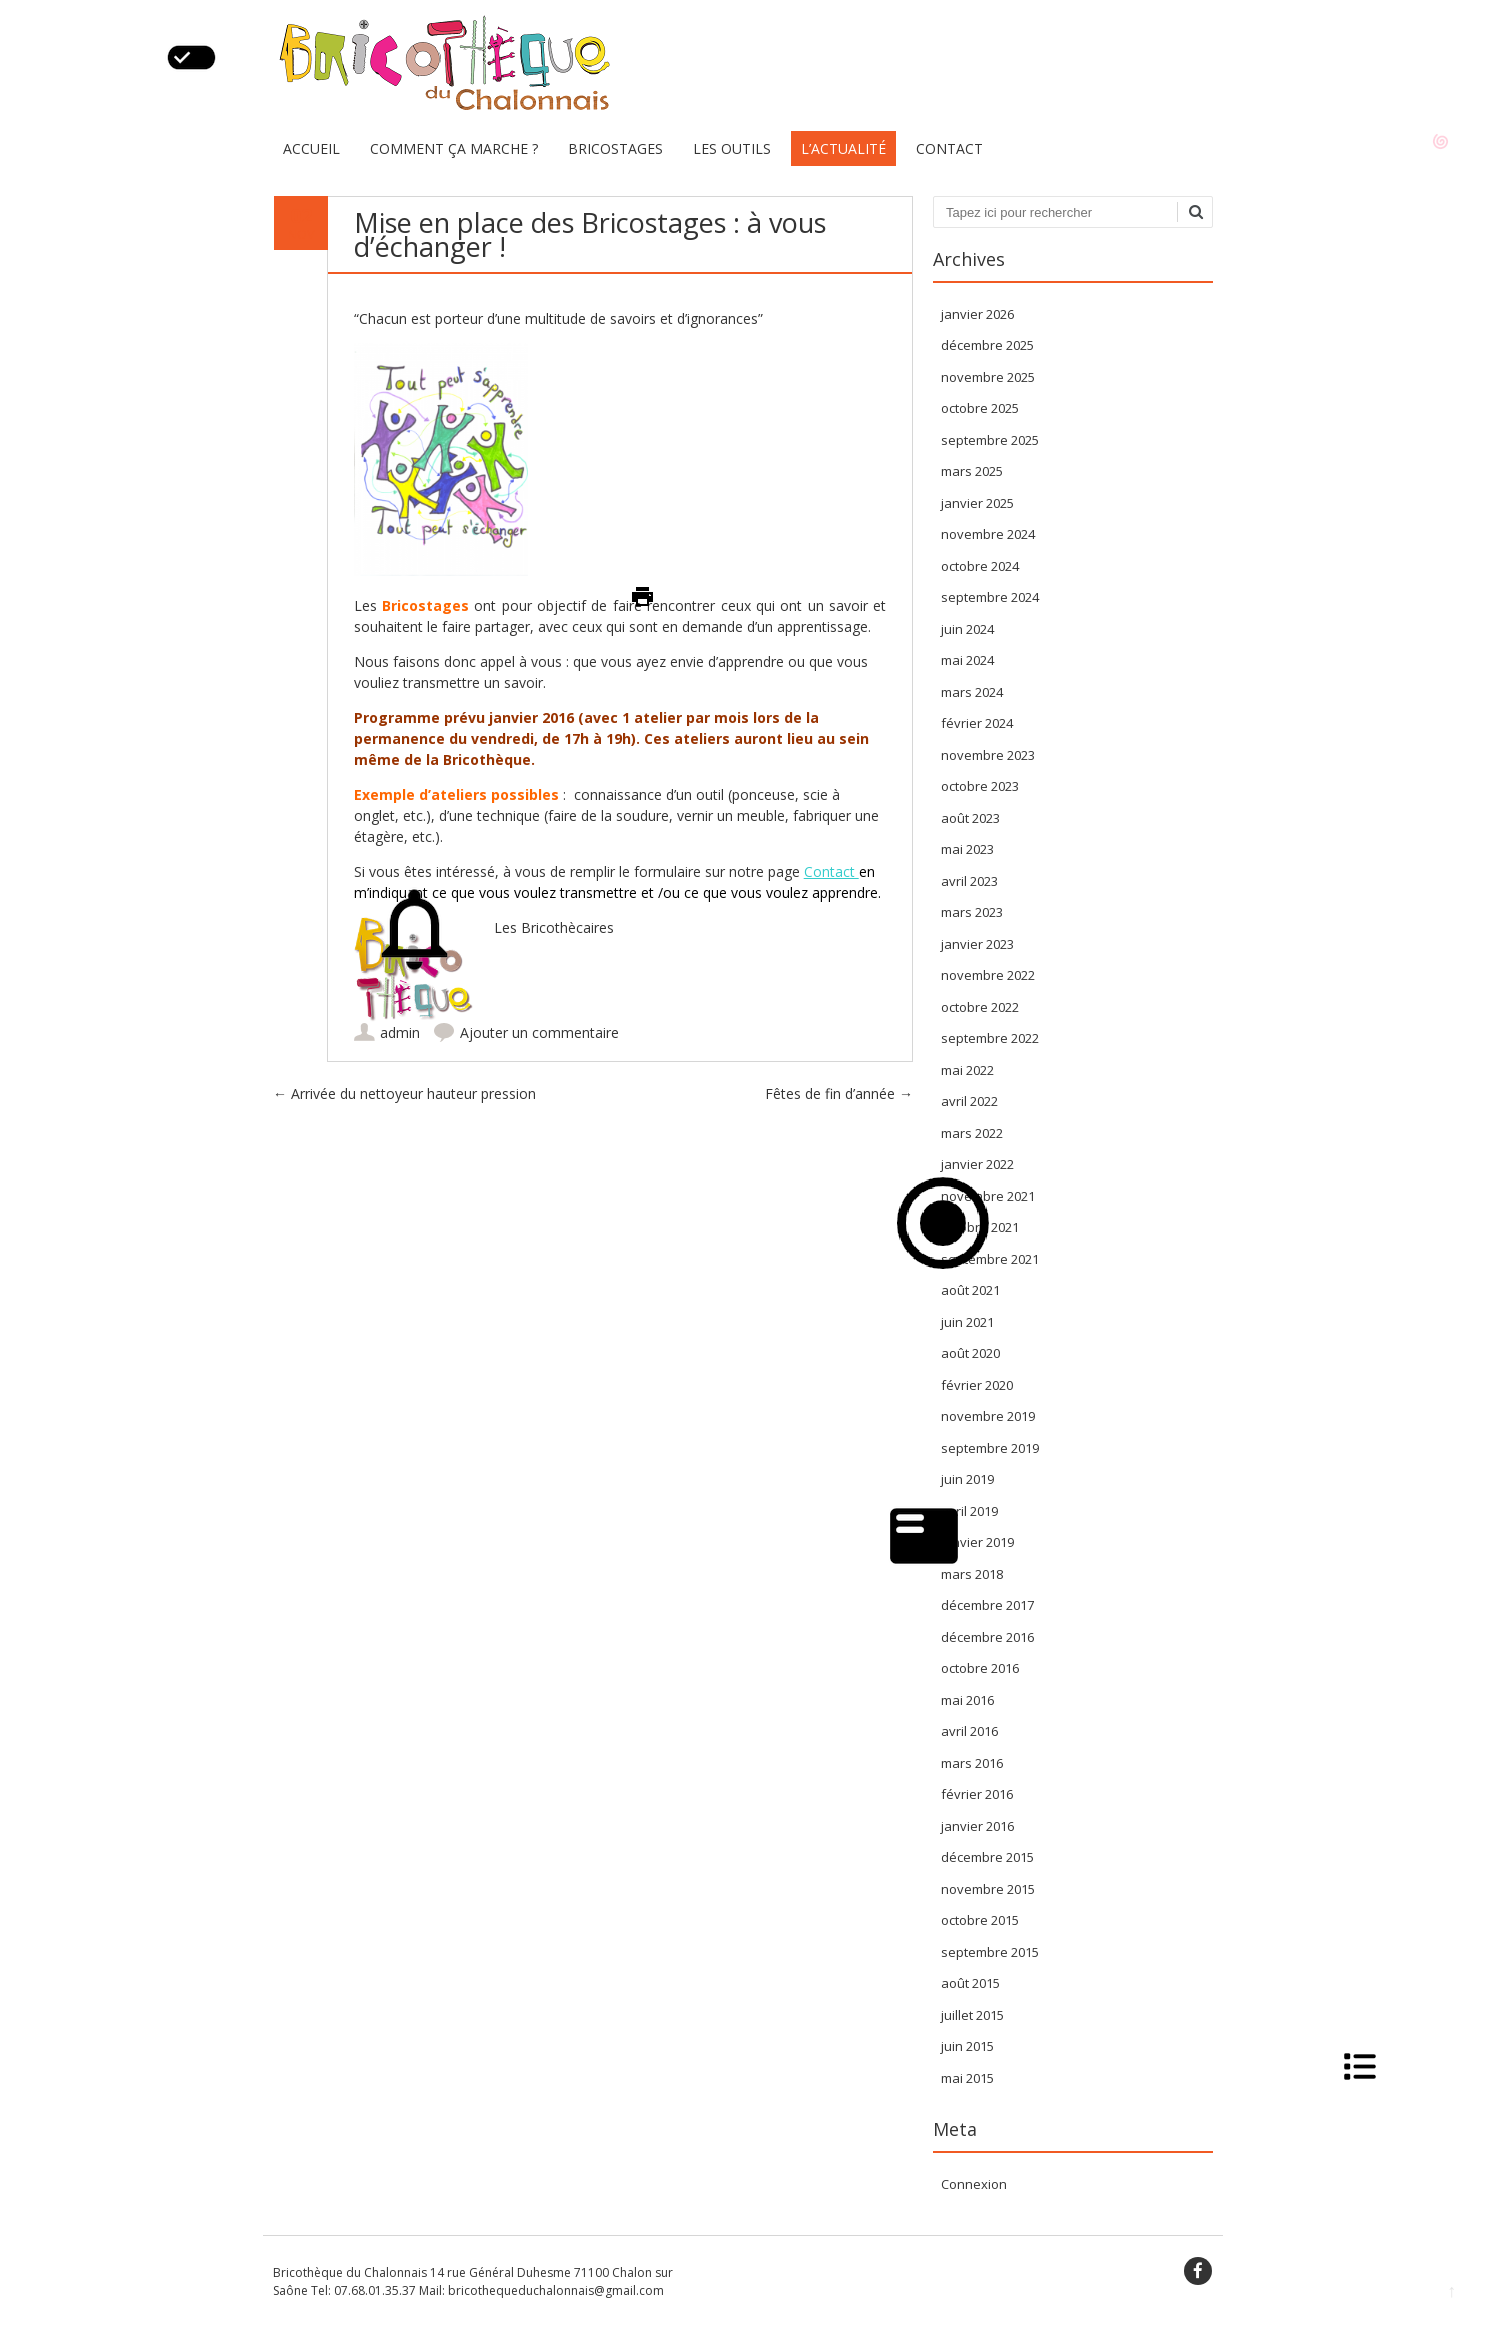  What do you see at coordinates (1440, 141) in the screenshot?
I see `indicates loading or processing in progress` at bounding box center [1440, 141].